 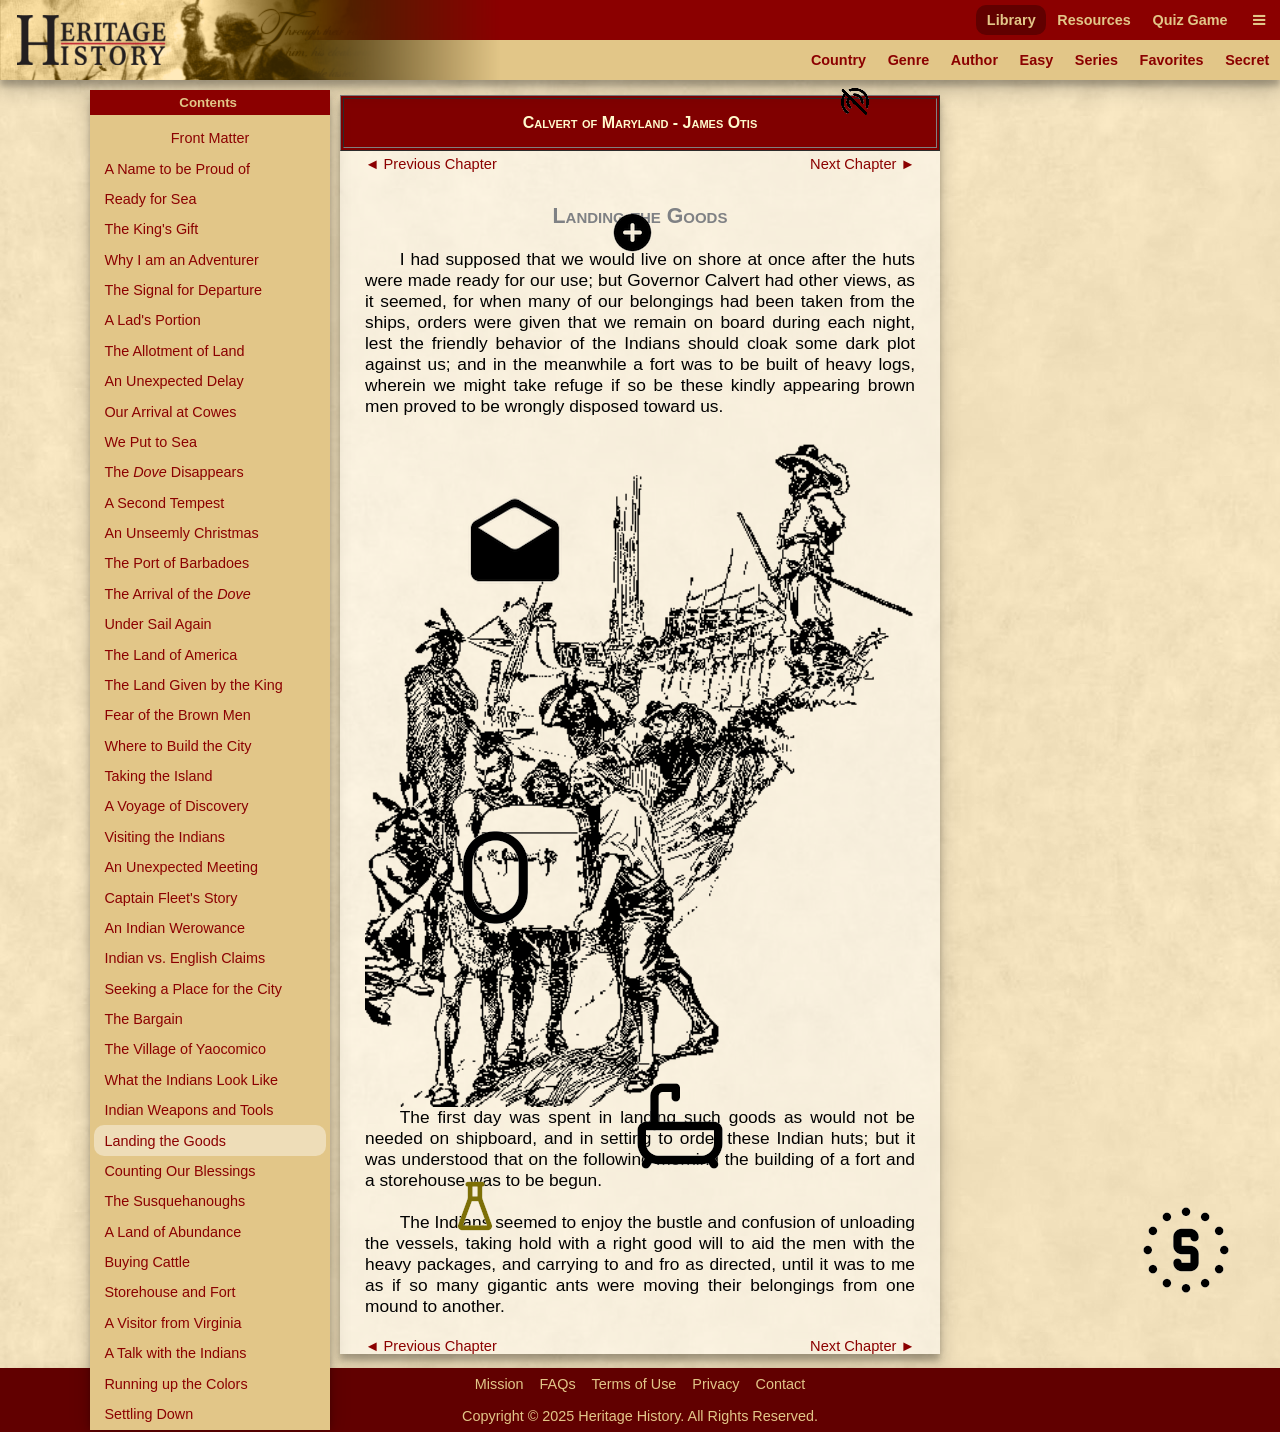 I want to click on indicates a pending or in-progress sync status, so click(x=1186, y=1250).